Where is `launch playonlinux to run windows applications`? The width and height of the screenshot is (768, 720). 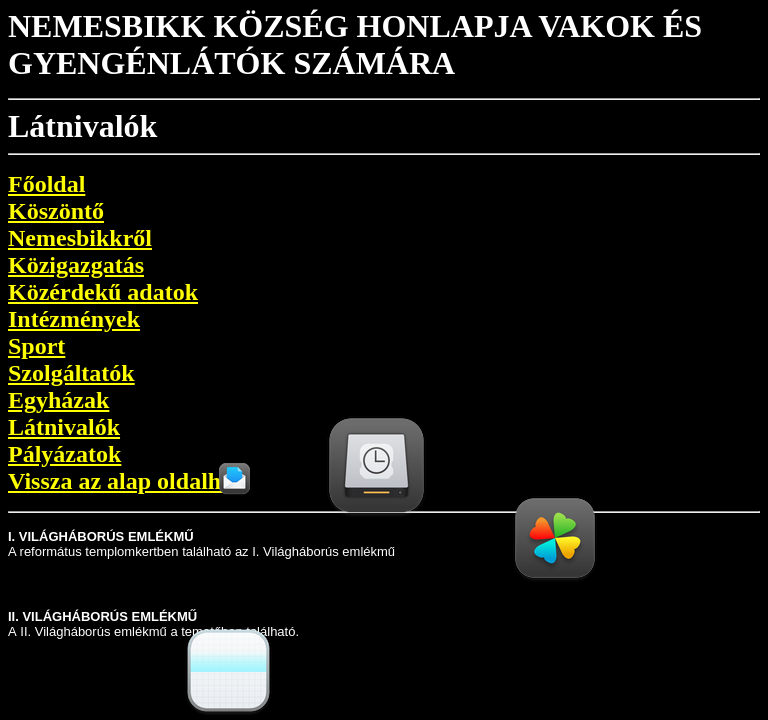 launch playonlinux to run windows applications is located at coordinates (555, 538).